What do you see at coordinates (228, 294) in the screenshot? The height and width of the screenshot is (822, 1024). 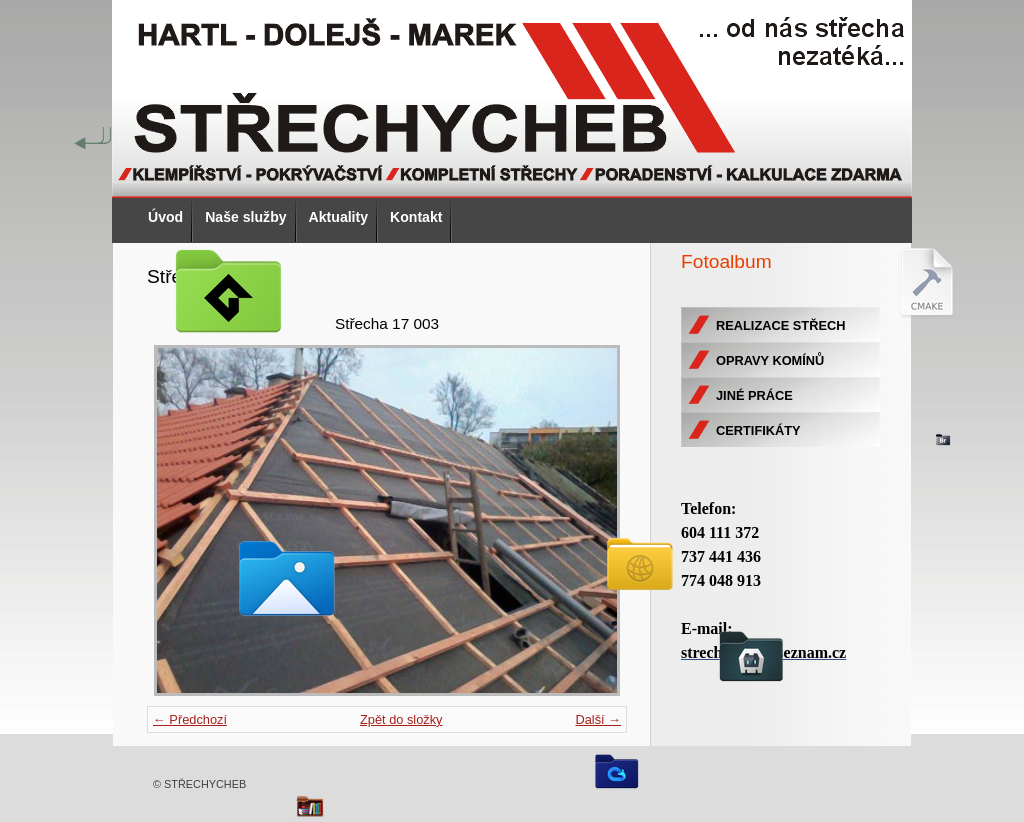 I see `open game maker studio project folder` at bounding box center [228, 294].